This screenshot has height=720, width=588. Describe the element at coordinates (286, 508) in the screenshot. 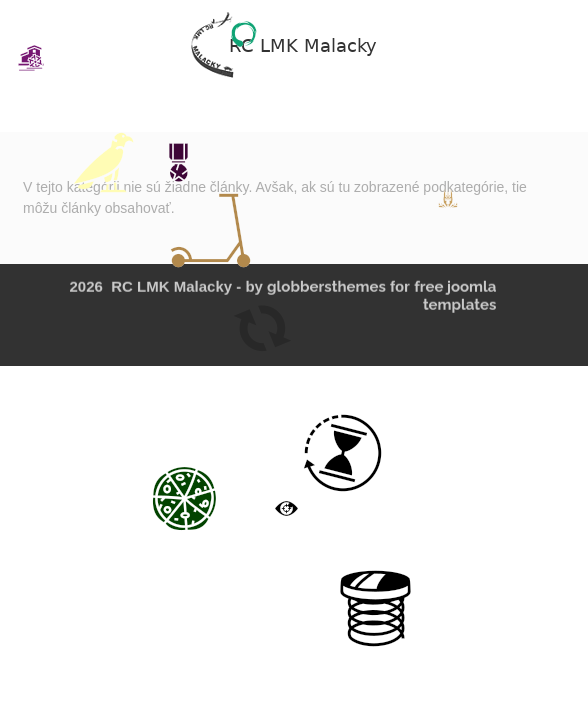

I see `focus or target tracking mode` at that location.